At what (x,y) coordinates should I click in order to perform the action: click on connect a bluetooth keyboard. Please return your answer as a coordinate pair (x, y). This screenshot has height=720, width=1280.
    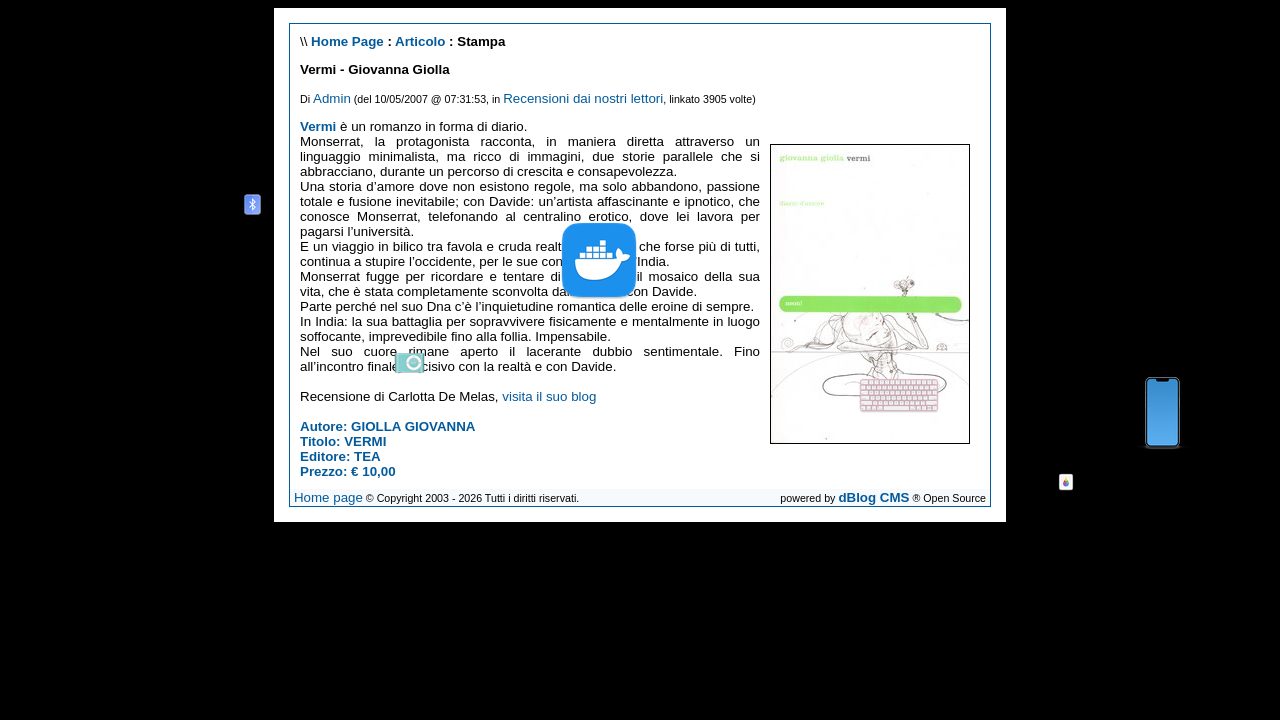
    Looking at the image, I should click on (899, 395).